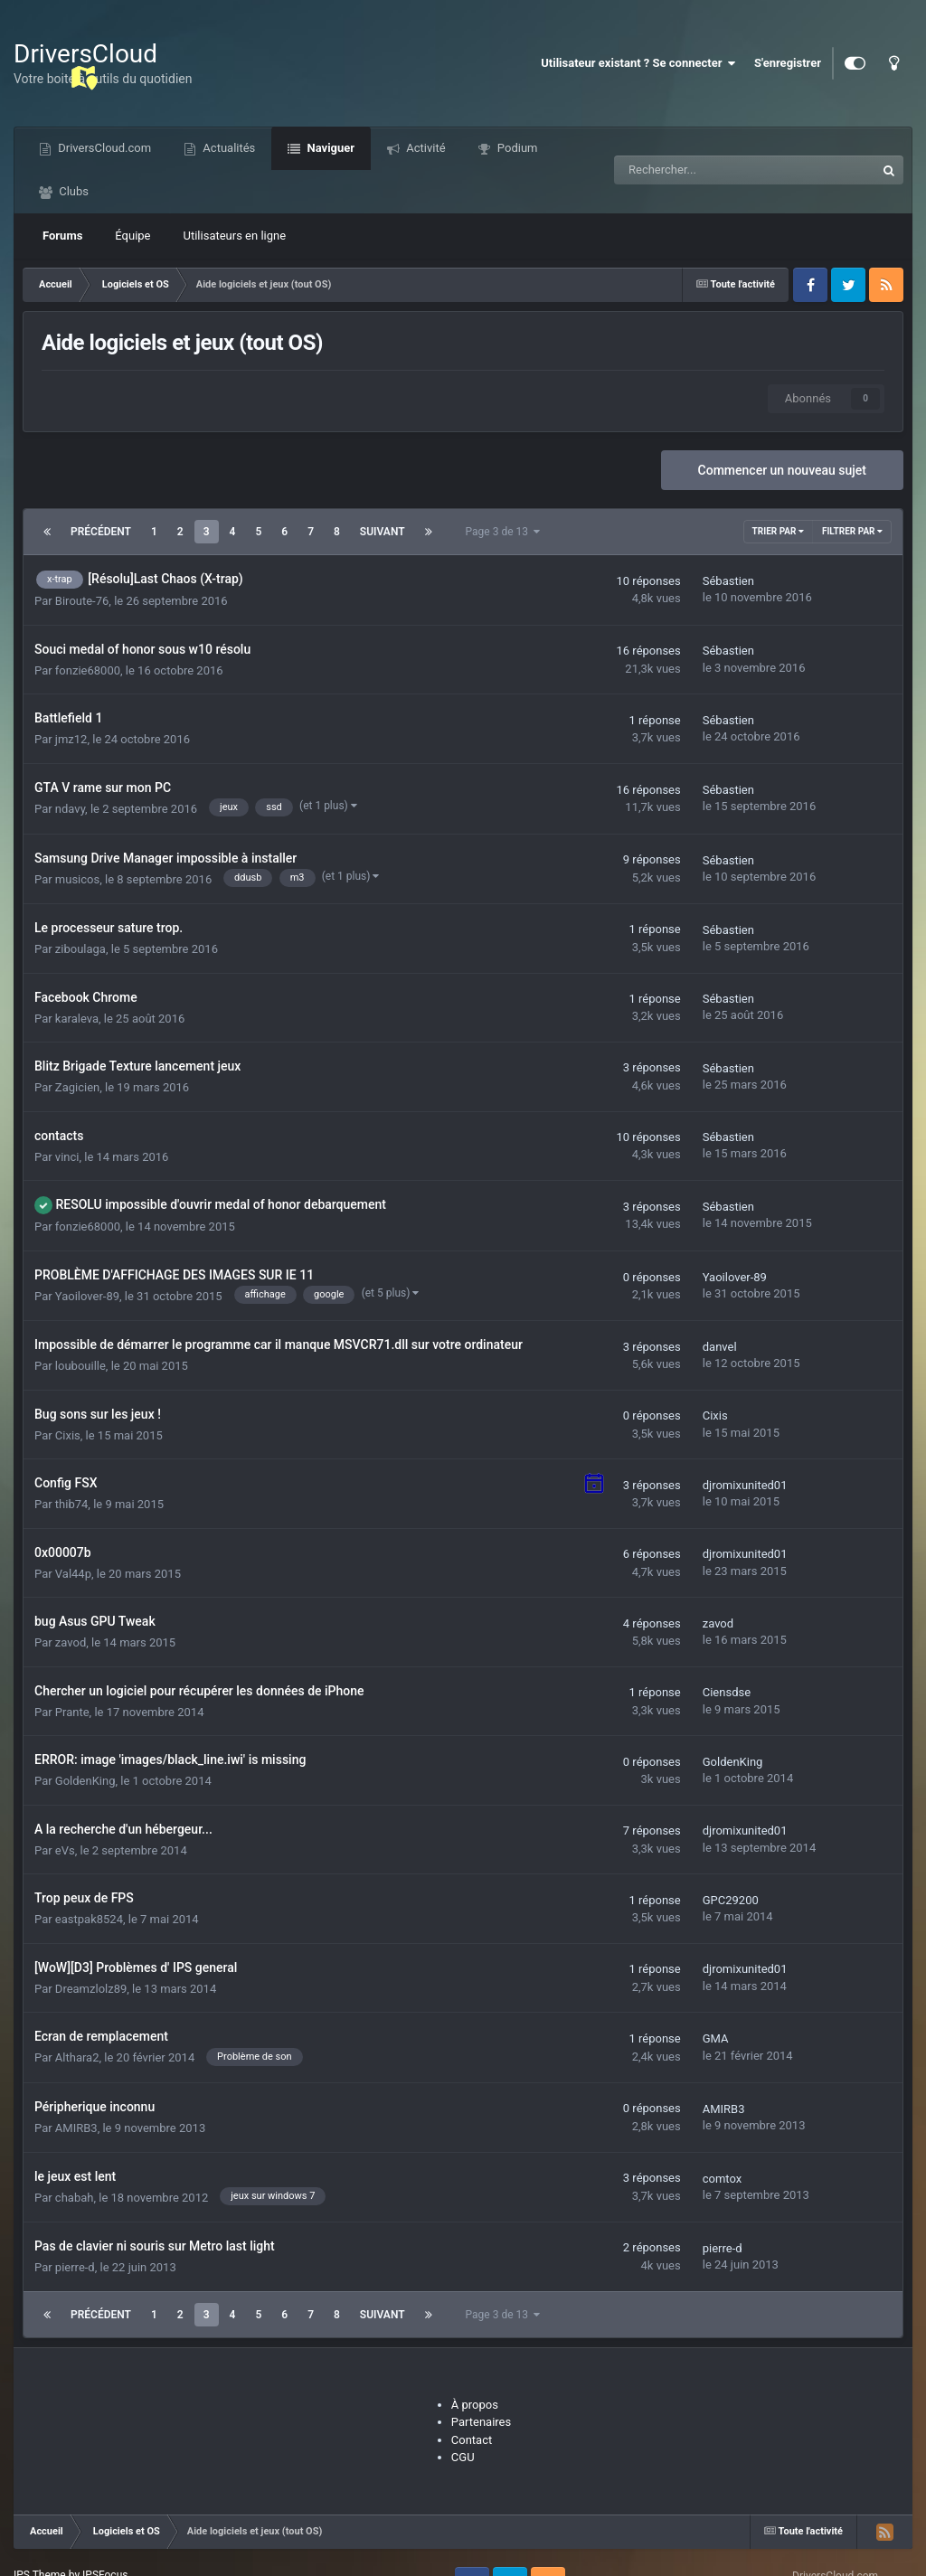 The image size is (926, 2576). I want to click on indicates an event or reminder on today's date, so click(594, 1484).